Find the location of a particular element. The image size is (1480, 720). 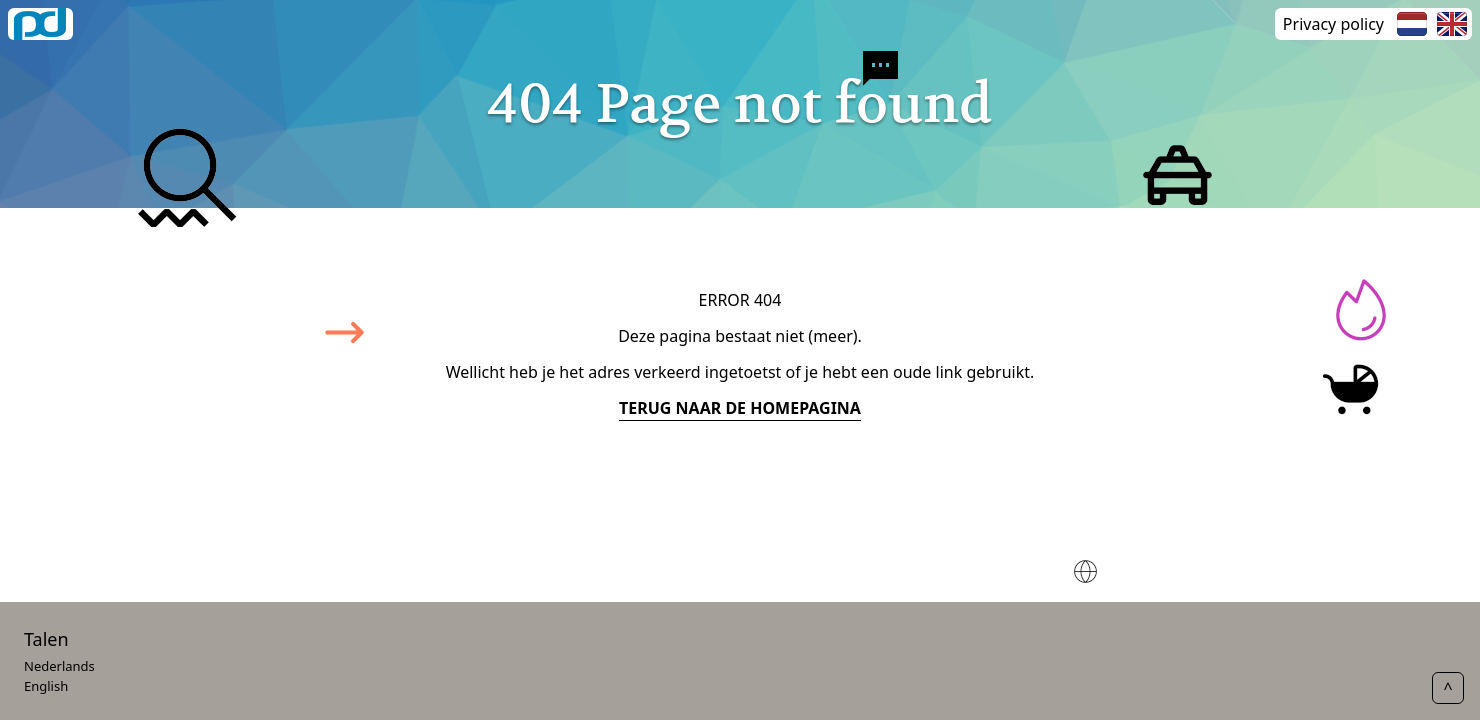

perform a fuzzy or approximate search is located at coordinates (190, 175).